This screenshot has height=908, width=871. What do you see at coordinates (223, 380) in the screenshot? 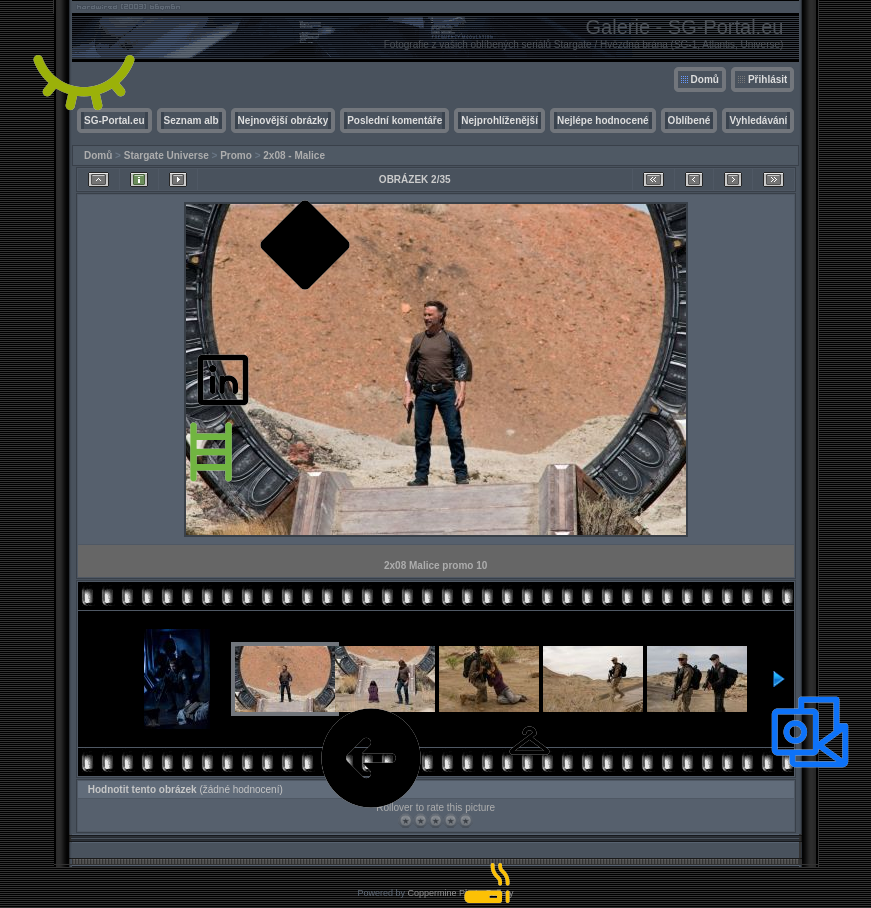
I see `open LinkedIn profile or app` at bounding box center [223, 380].